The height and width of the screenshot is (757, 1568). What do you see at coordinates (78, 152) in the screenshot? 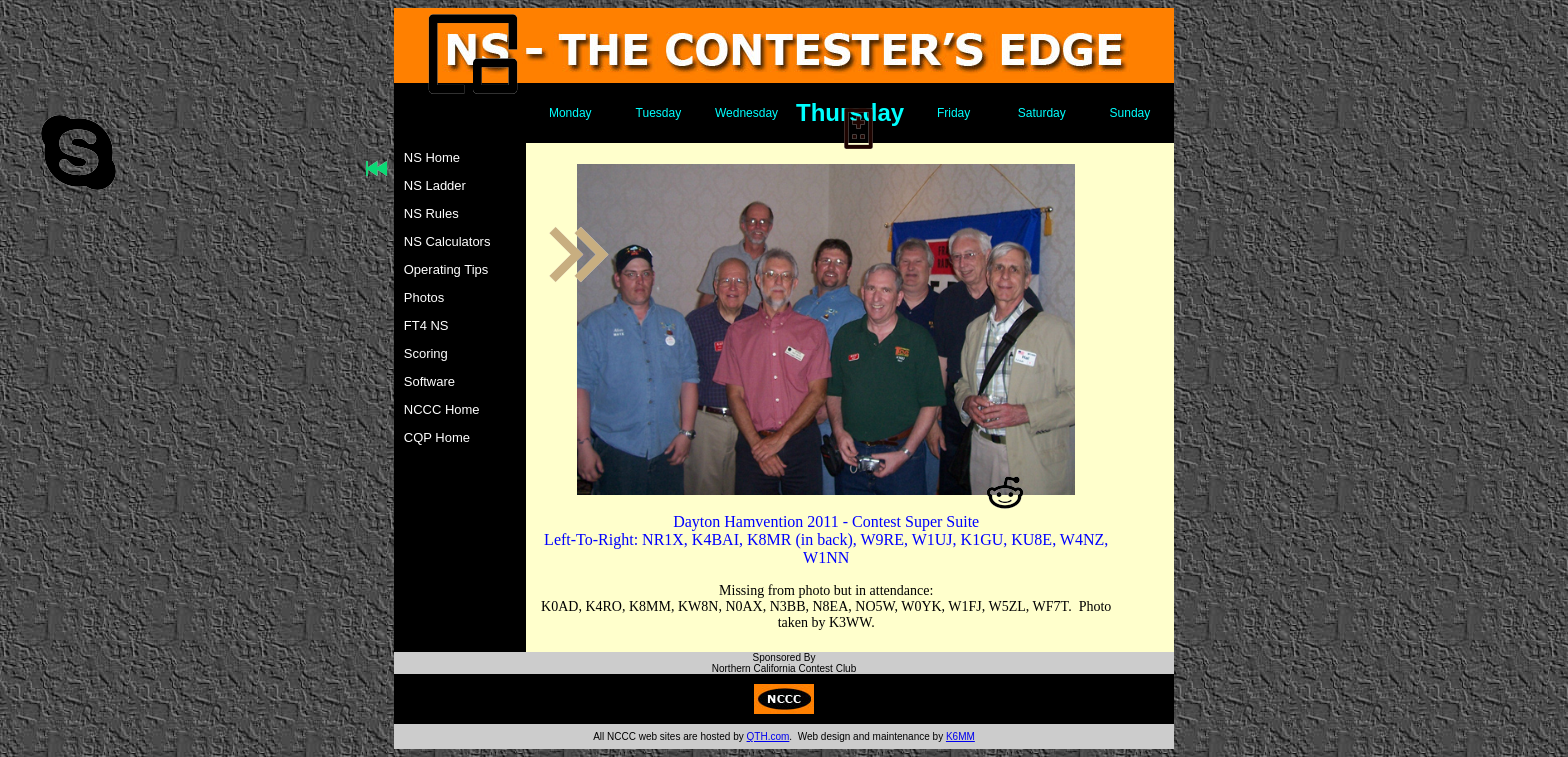
I see `open Skype app` at bounding box center [78, 152].